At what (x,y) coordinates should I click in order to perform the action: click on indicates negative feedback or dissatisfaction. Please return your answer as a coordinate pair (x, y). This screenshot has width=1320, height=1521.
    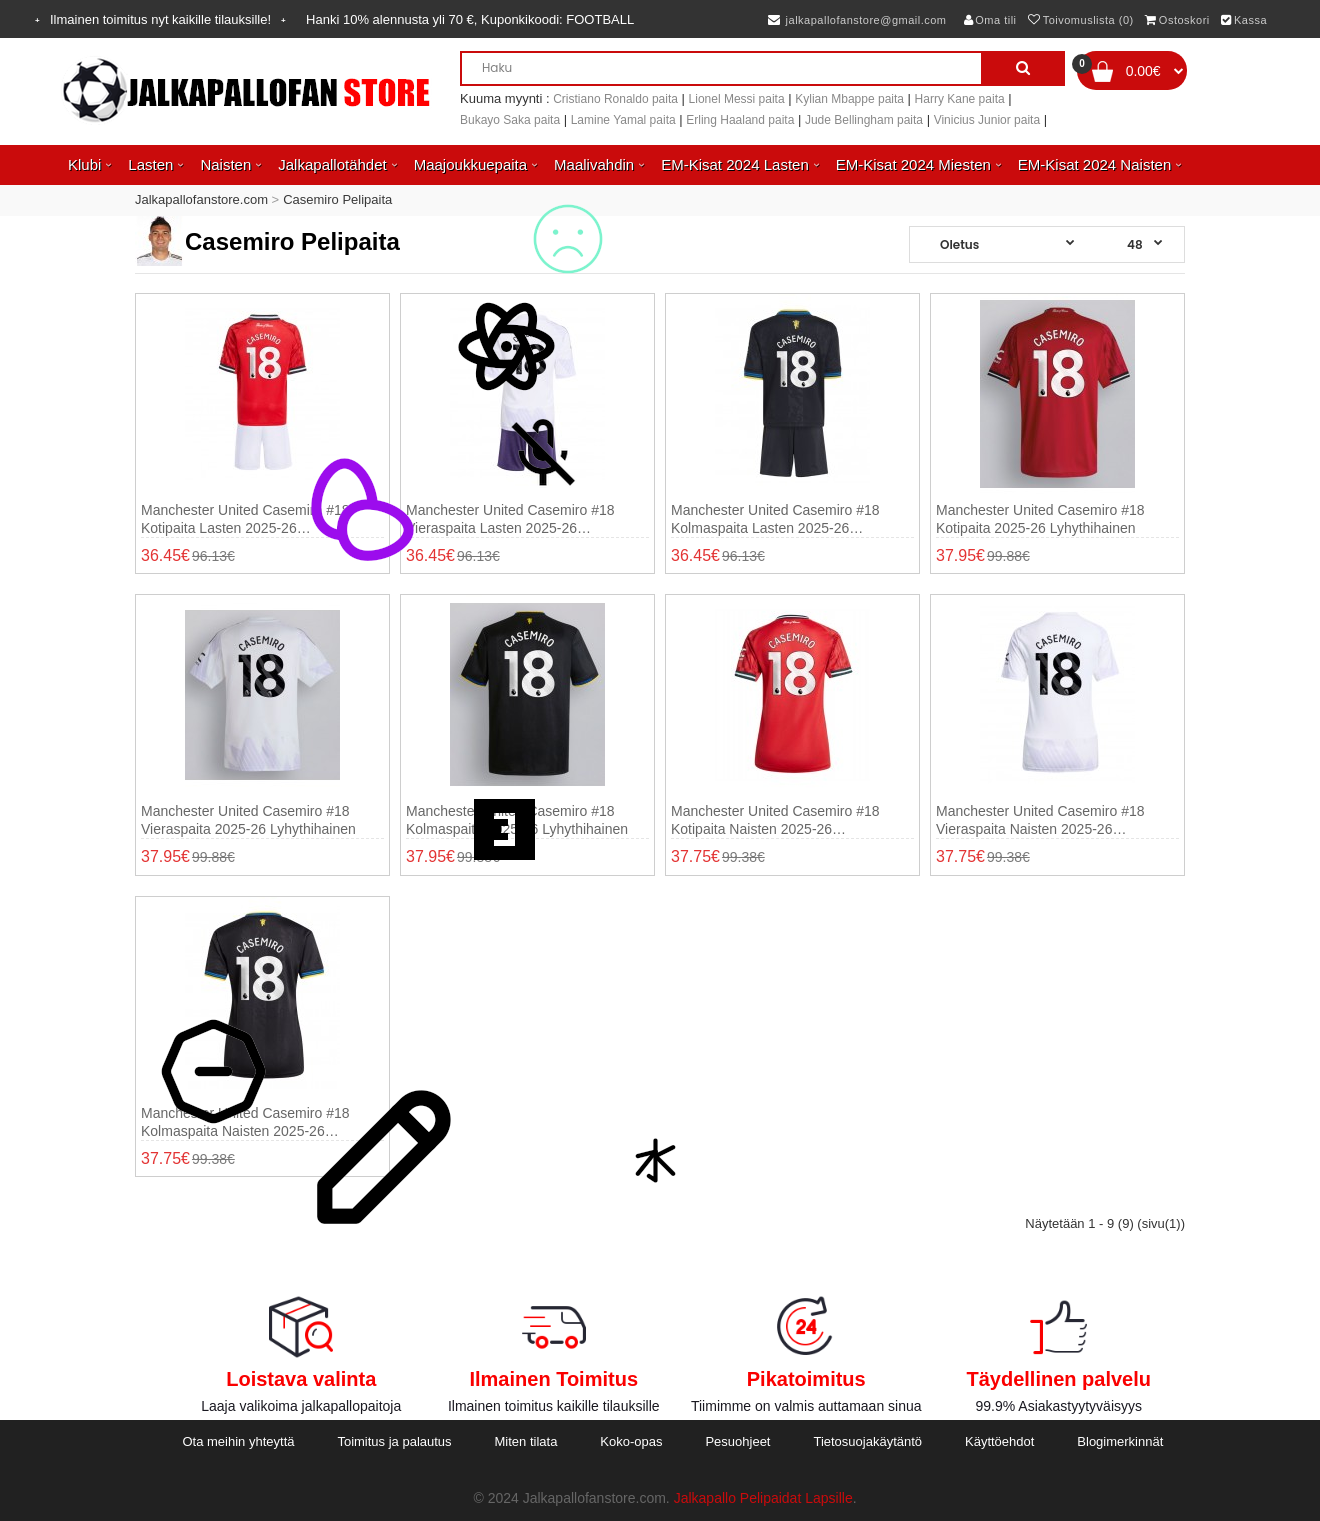
    Looking at the image, I should click on (568, 239).